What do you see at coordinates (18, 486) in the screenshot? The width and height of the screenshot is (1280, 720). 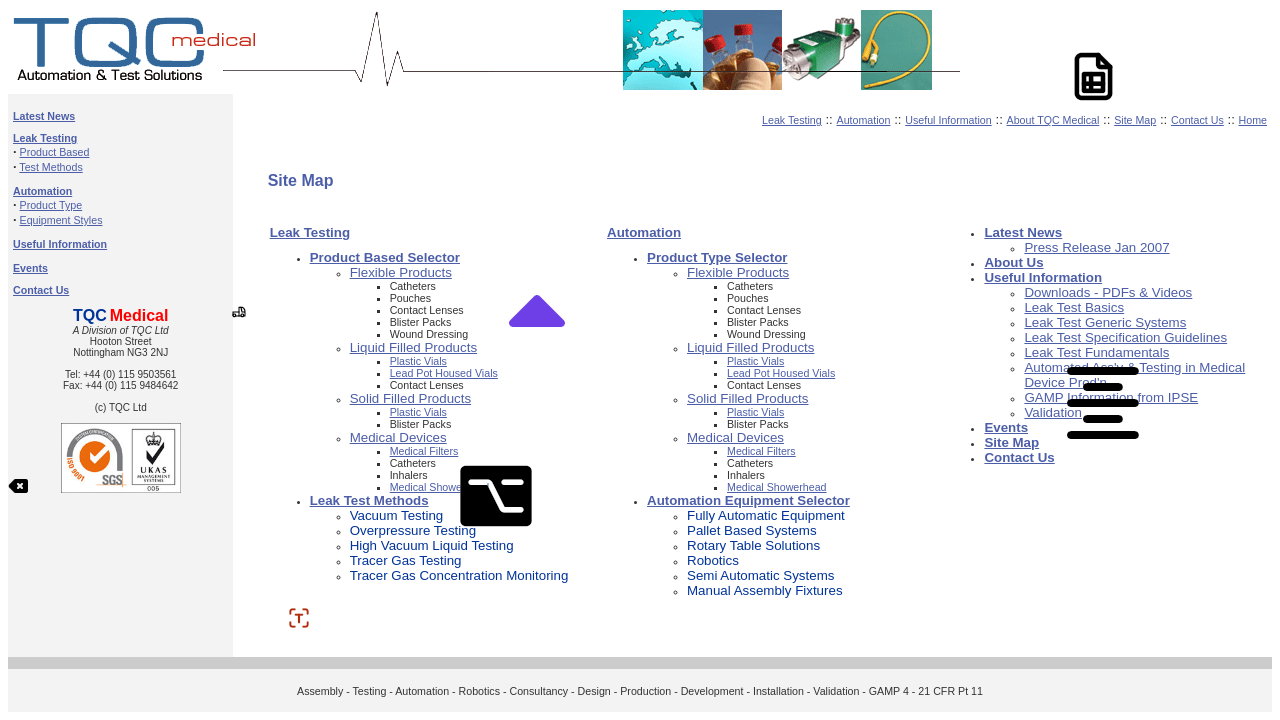 I see `delete the previous character` at bounding box center [18, 486].